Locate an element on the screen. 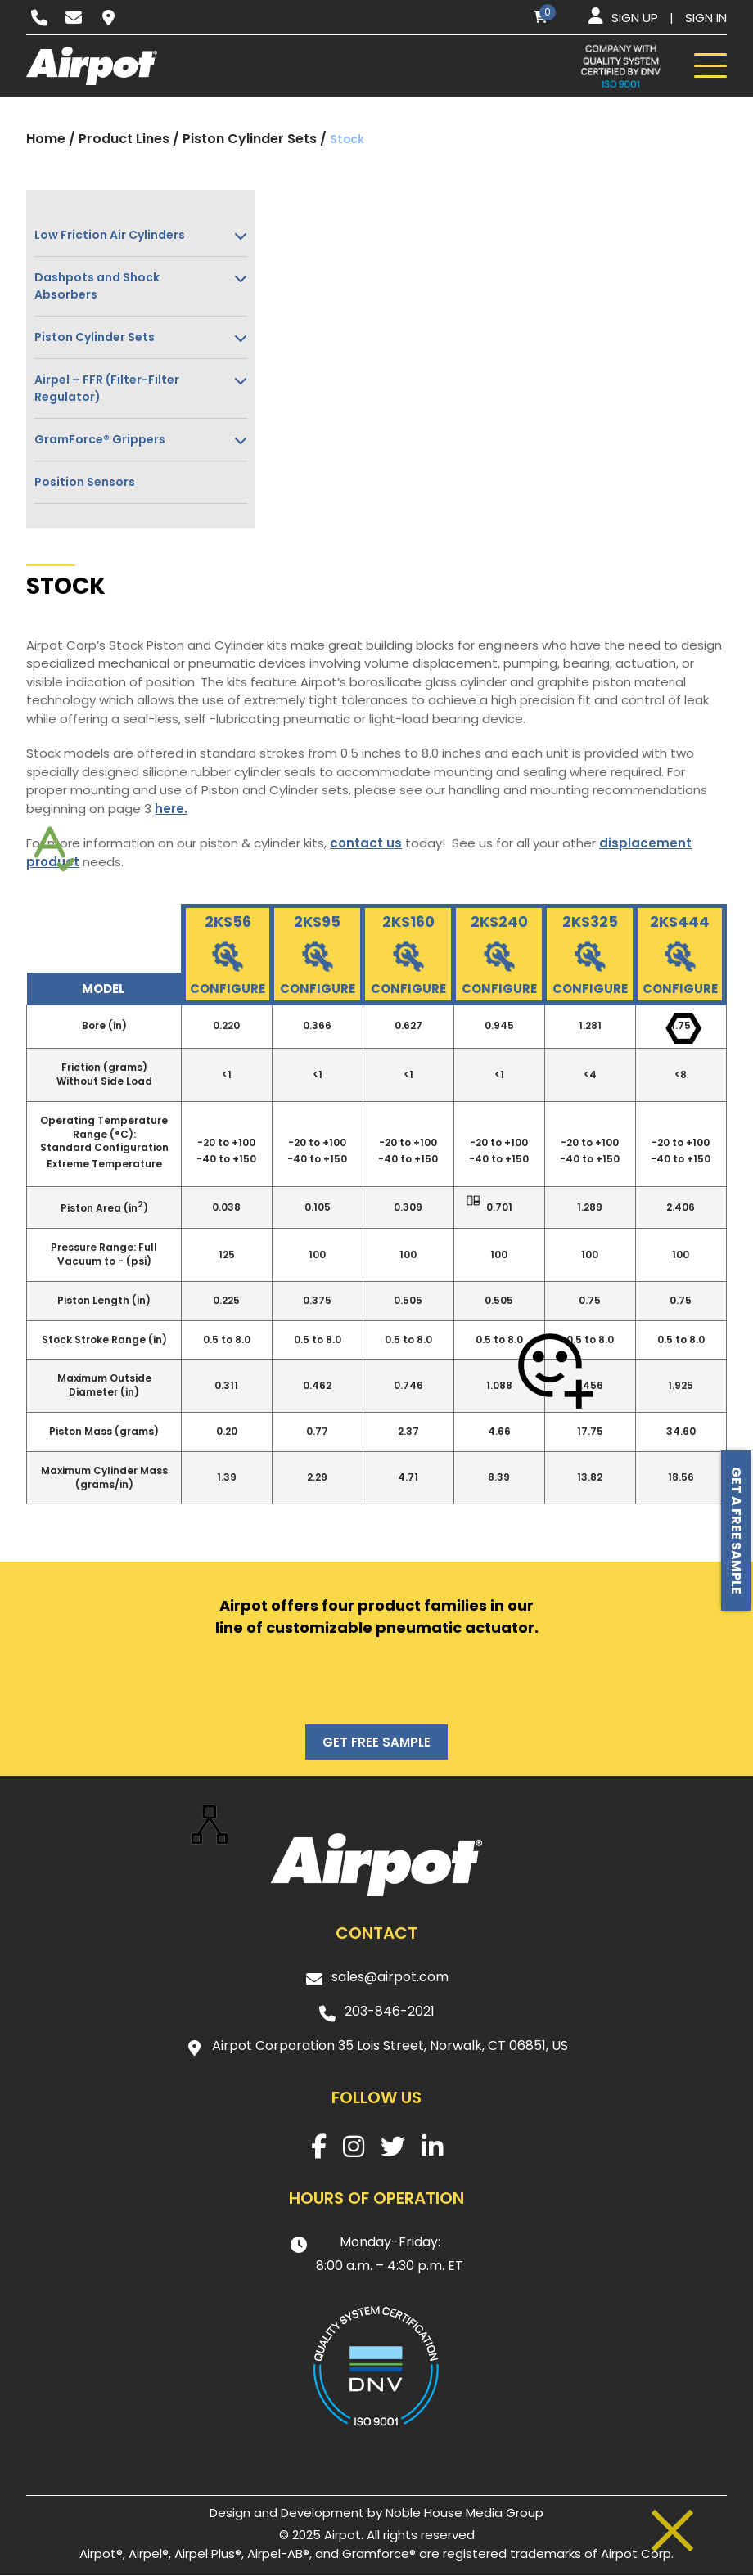 Image resolution: width=753 pixels, height=2576 pixels. unverified data breakpoint in debug mode is located at coordinates (685, 1028).